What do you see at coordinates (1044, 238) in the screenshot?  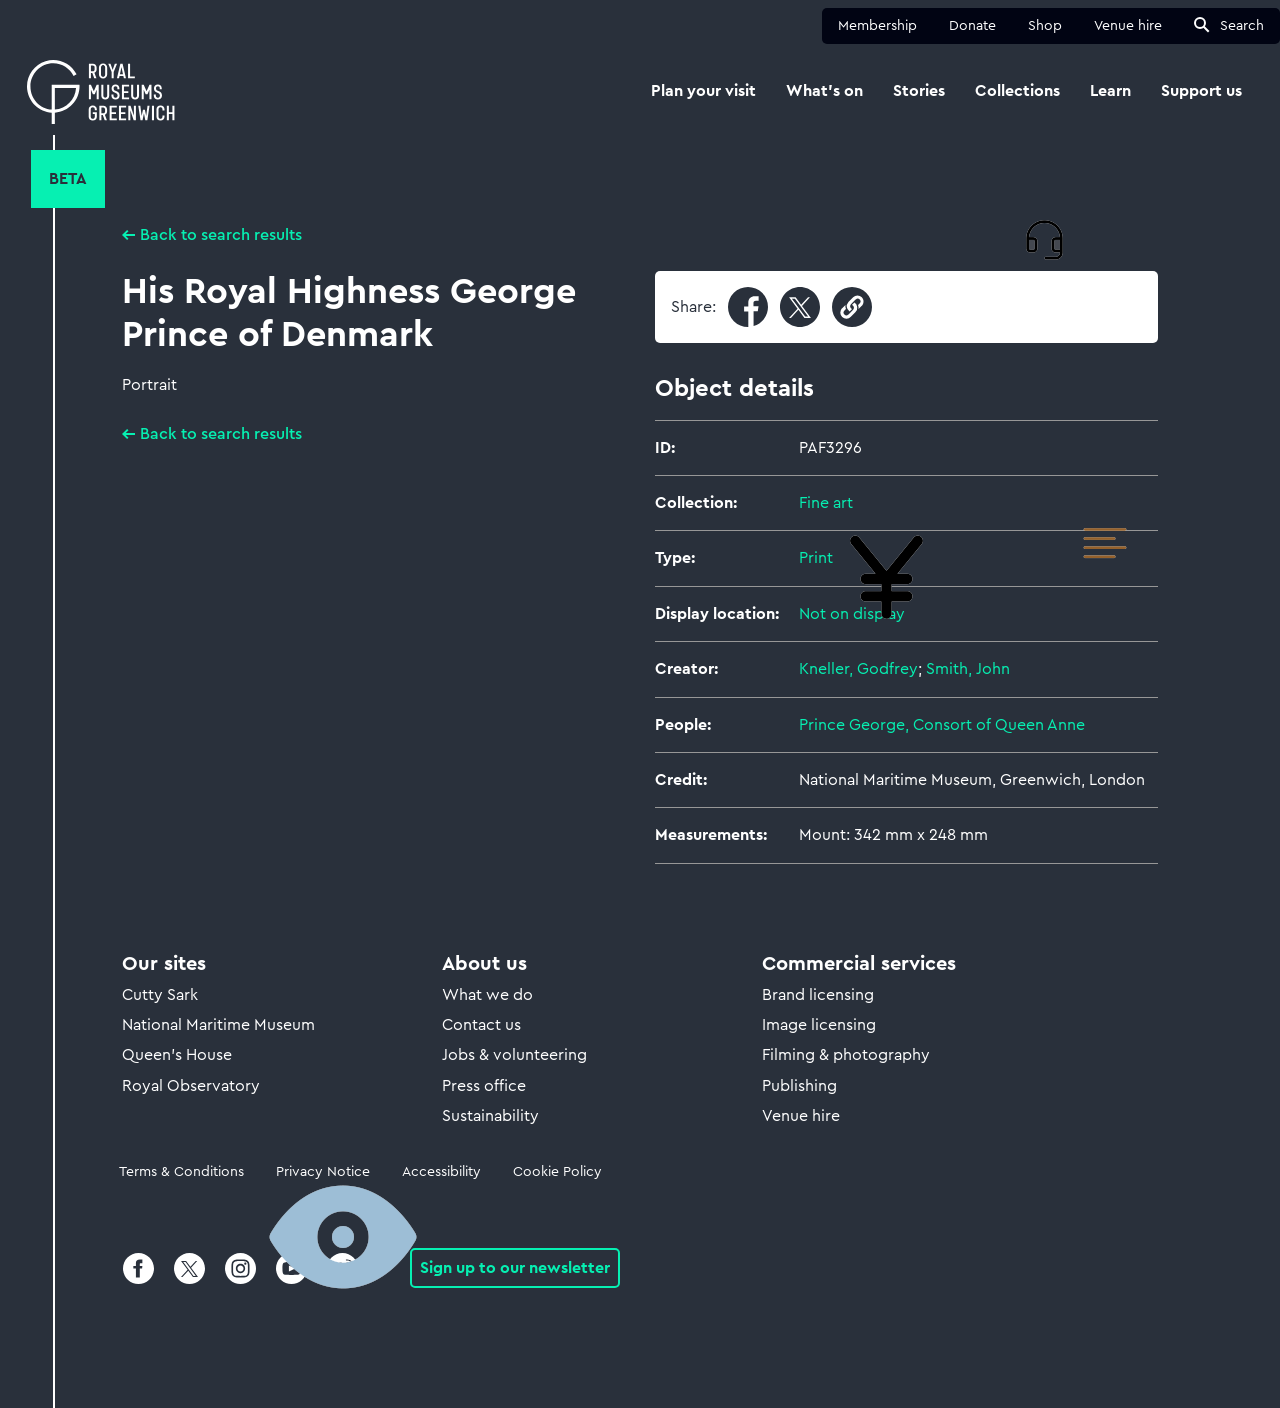 I see `contact customer support` at bounding box center [1044, 238].